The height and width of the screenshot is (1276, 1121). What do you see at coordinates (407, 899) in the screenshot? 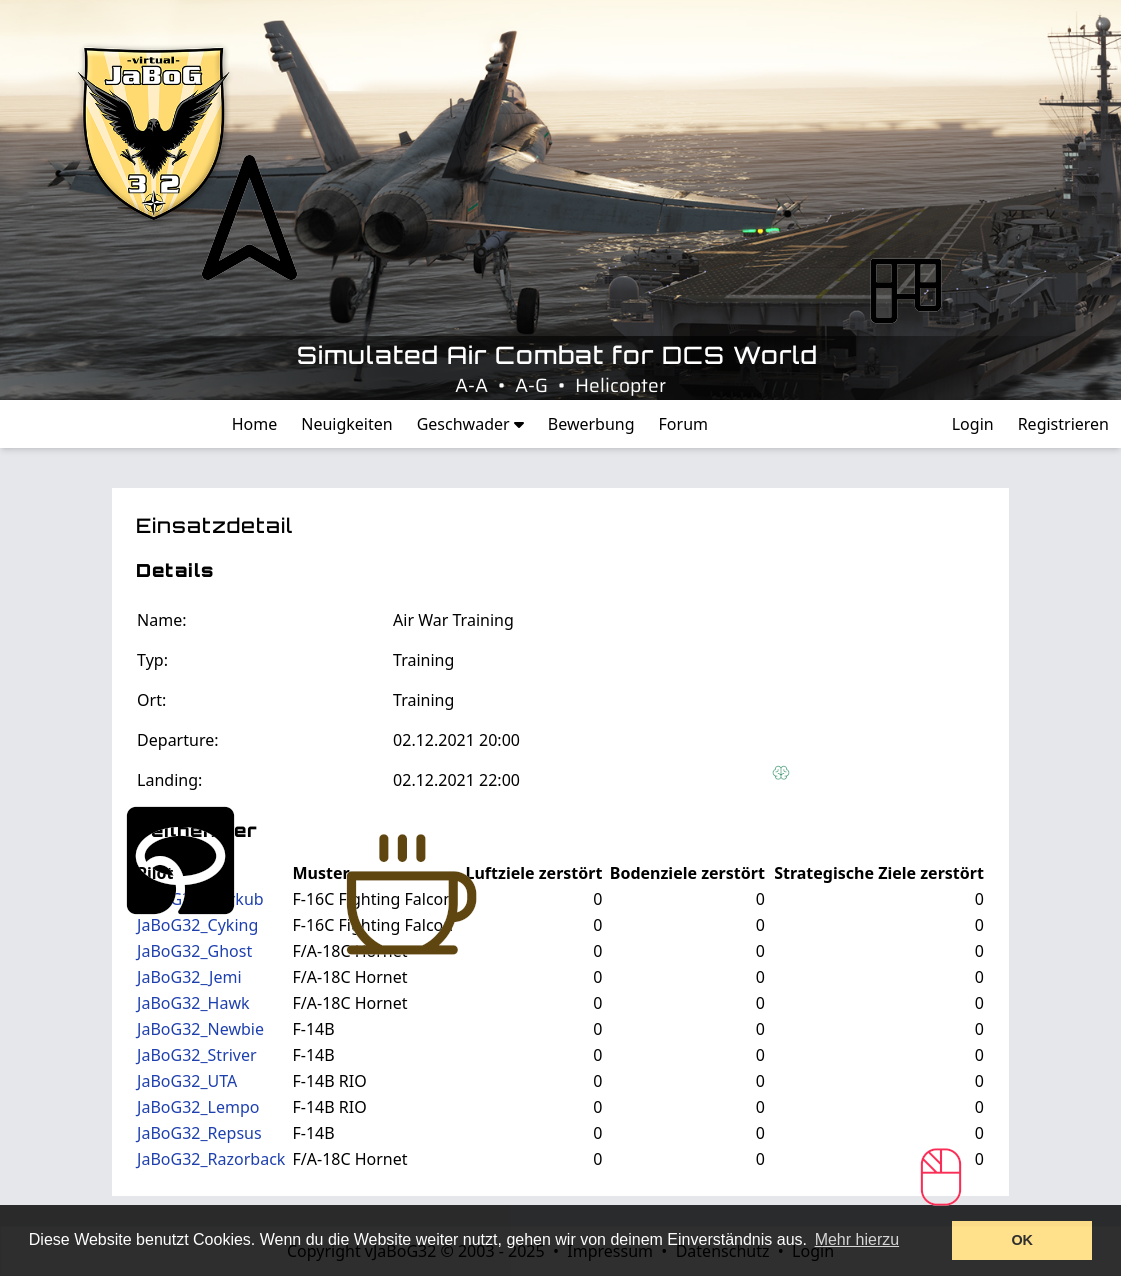
I see `find nearby coffee shops` at bounding box center [407, 899].